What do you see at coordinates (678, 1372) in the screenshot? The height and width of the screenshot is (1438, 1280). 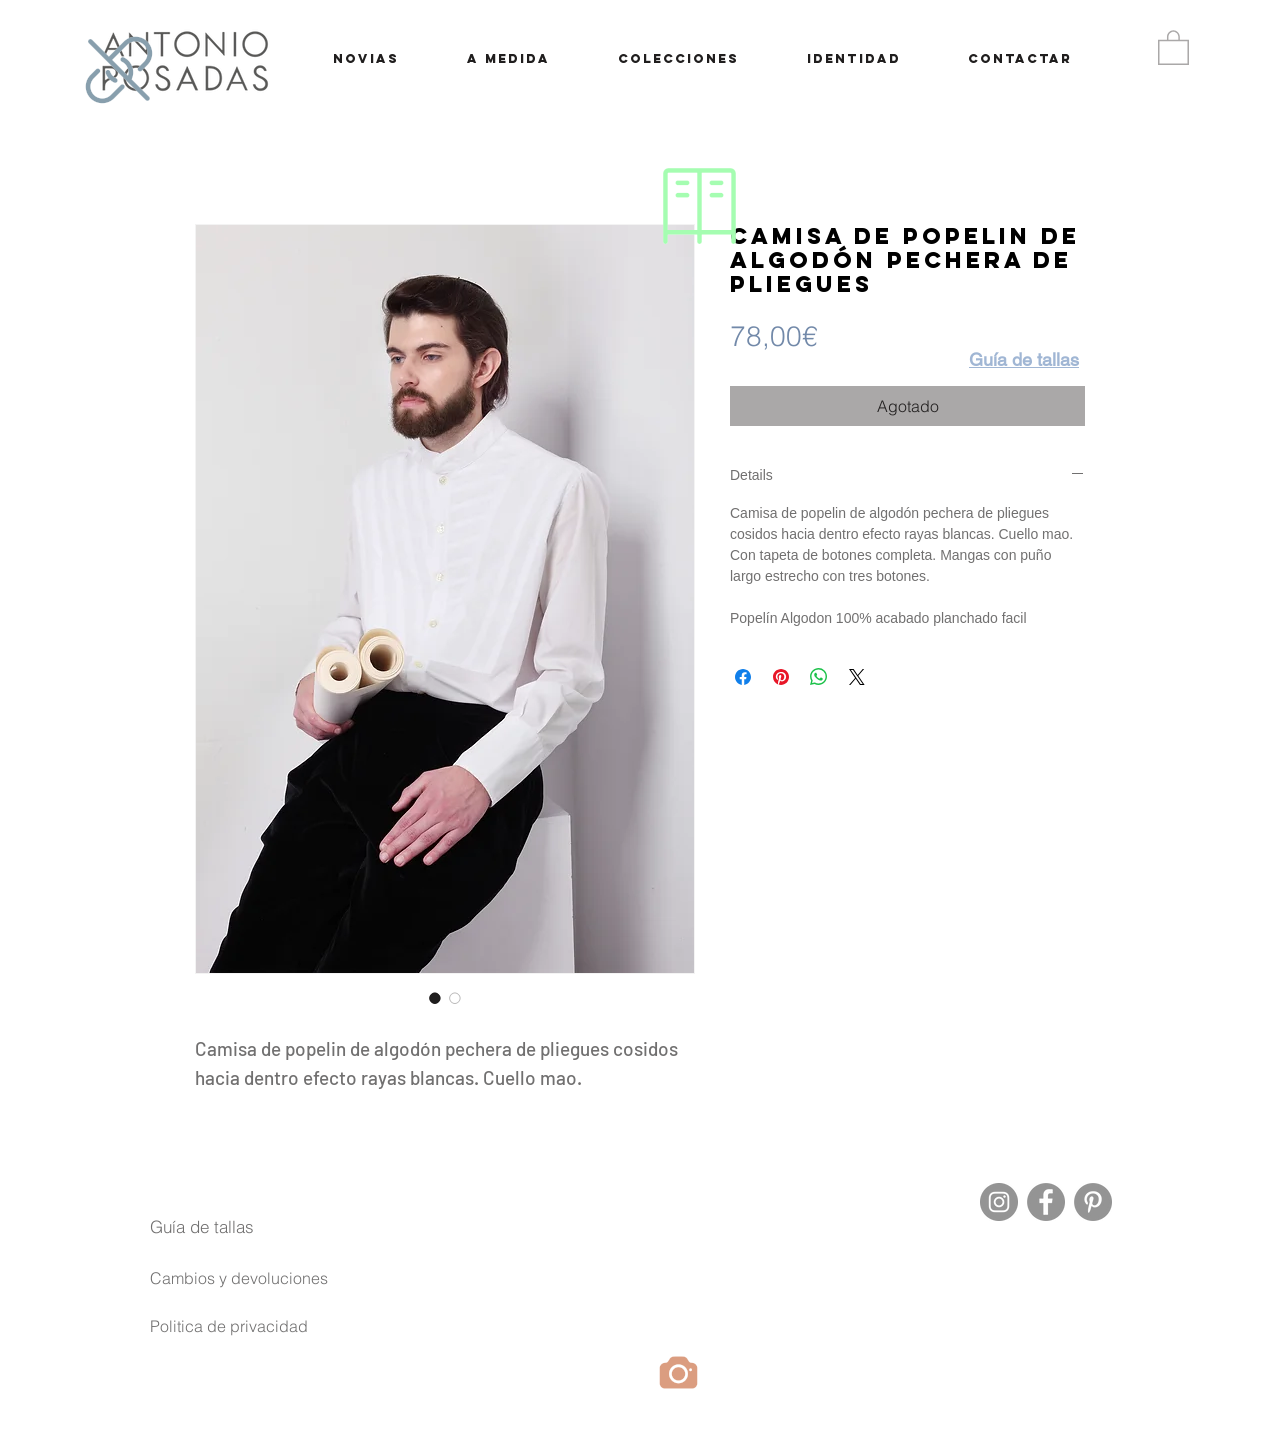 I see `take a photo` at bounding box center [678, 1372].